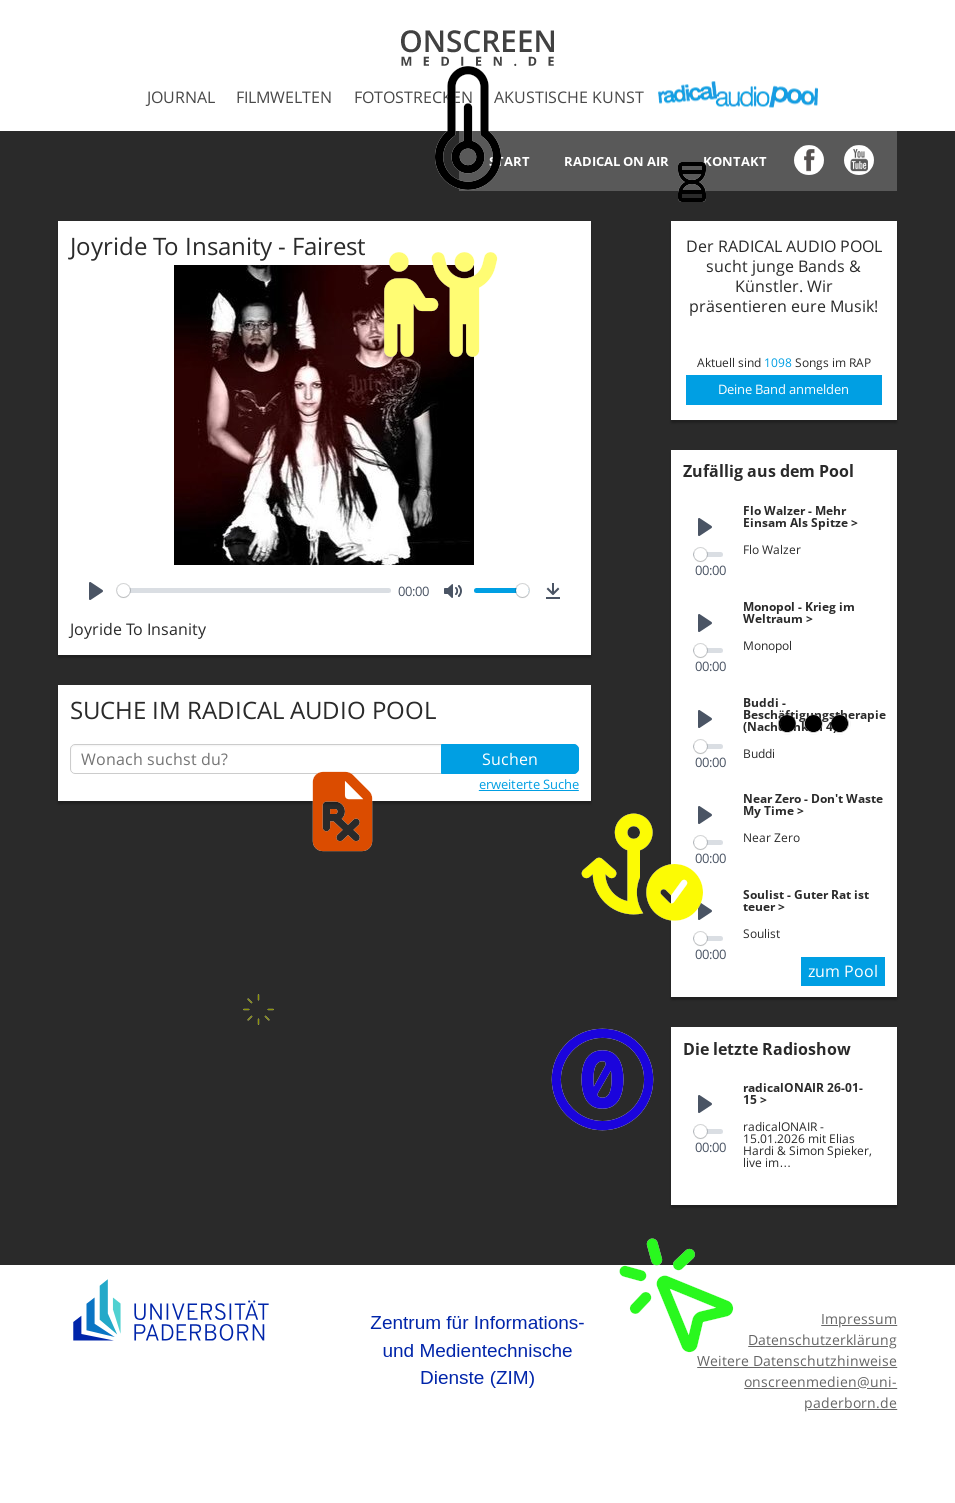 This screenshot has height=1503, width=955. What do you see at coordinates (678, 1297) in the screenshot?
I see `click or tap to interact` at bounding box center [678, 1297].